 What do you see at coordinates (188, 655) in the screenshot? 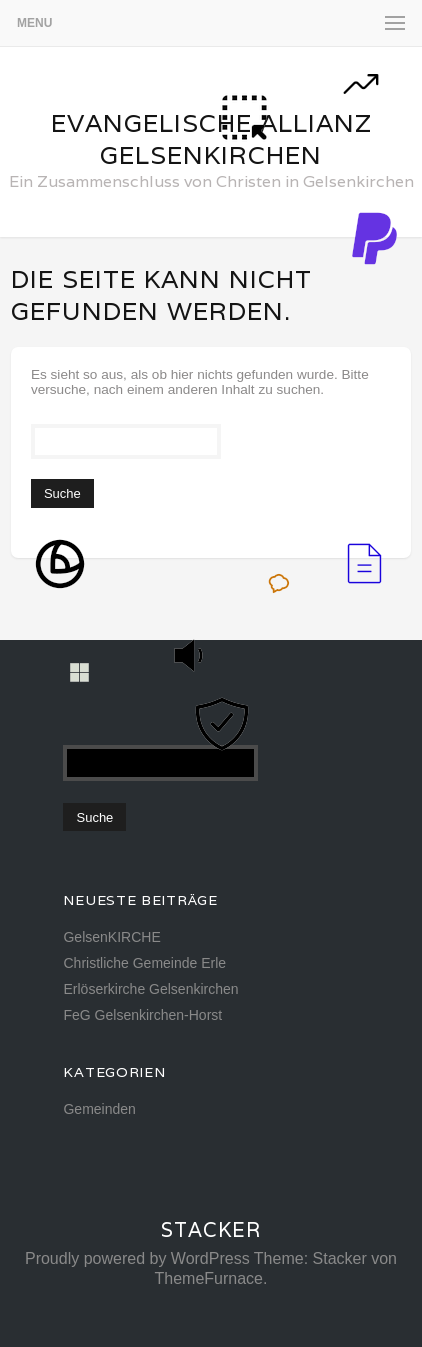
I see `adjust volume to low level` at bounding box center [188, 655].